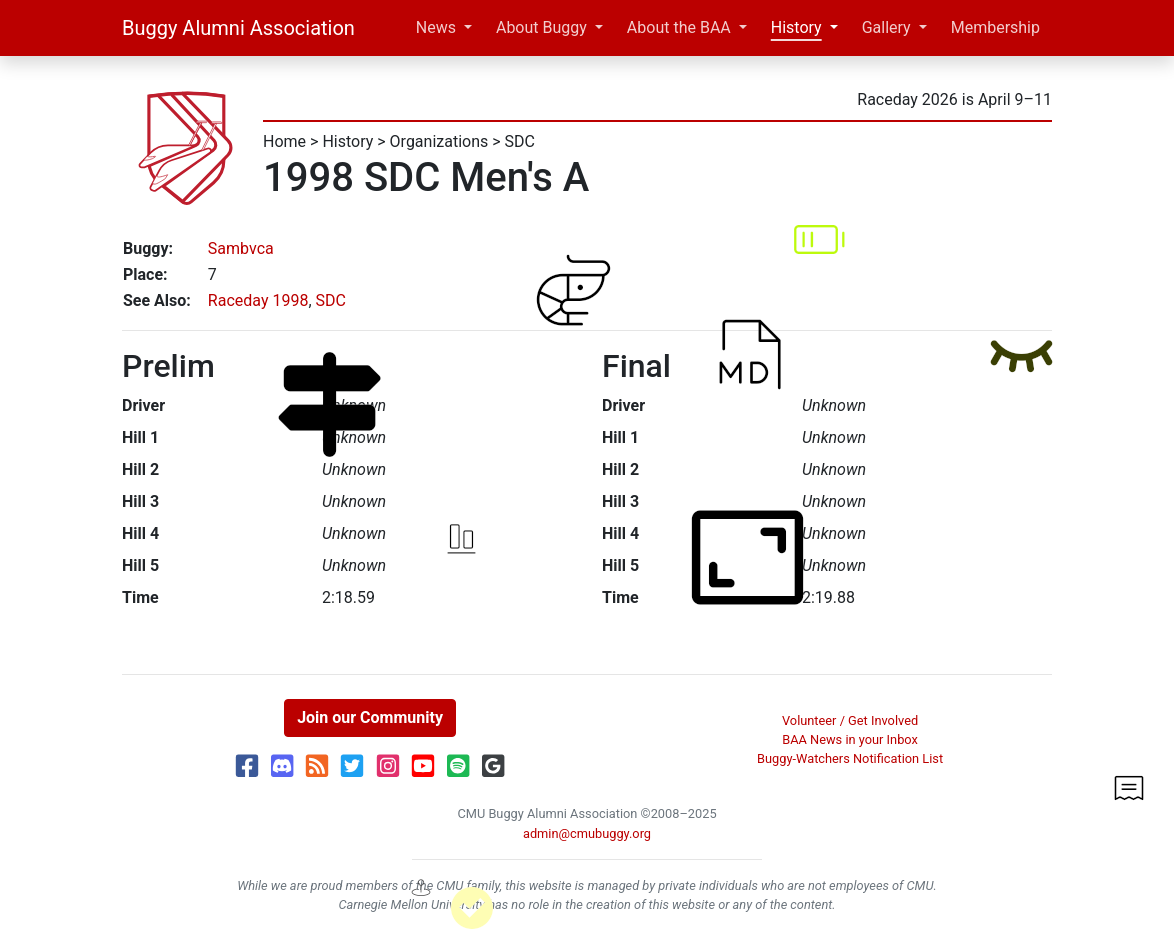  Describe the element at coordinates (461, 539) in the screenshot. I see `align selected elements to the bottom` at that location.